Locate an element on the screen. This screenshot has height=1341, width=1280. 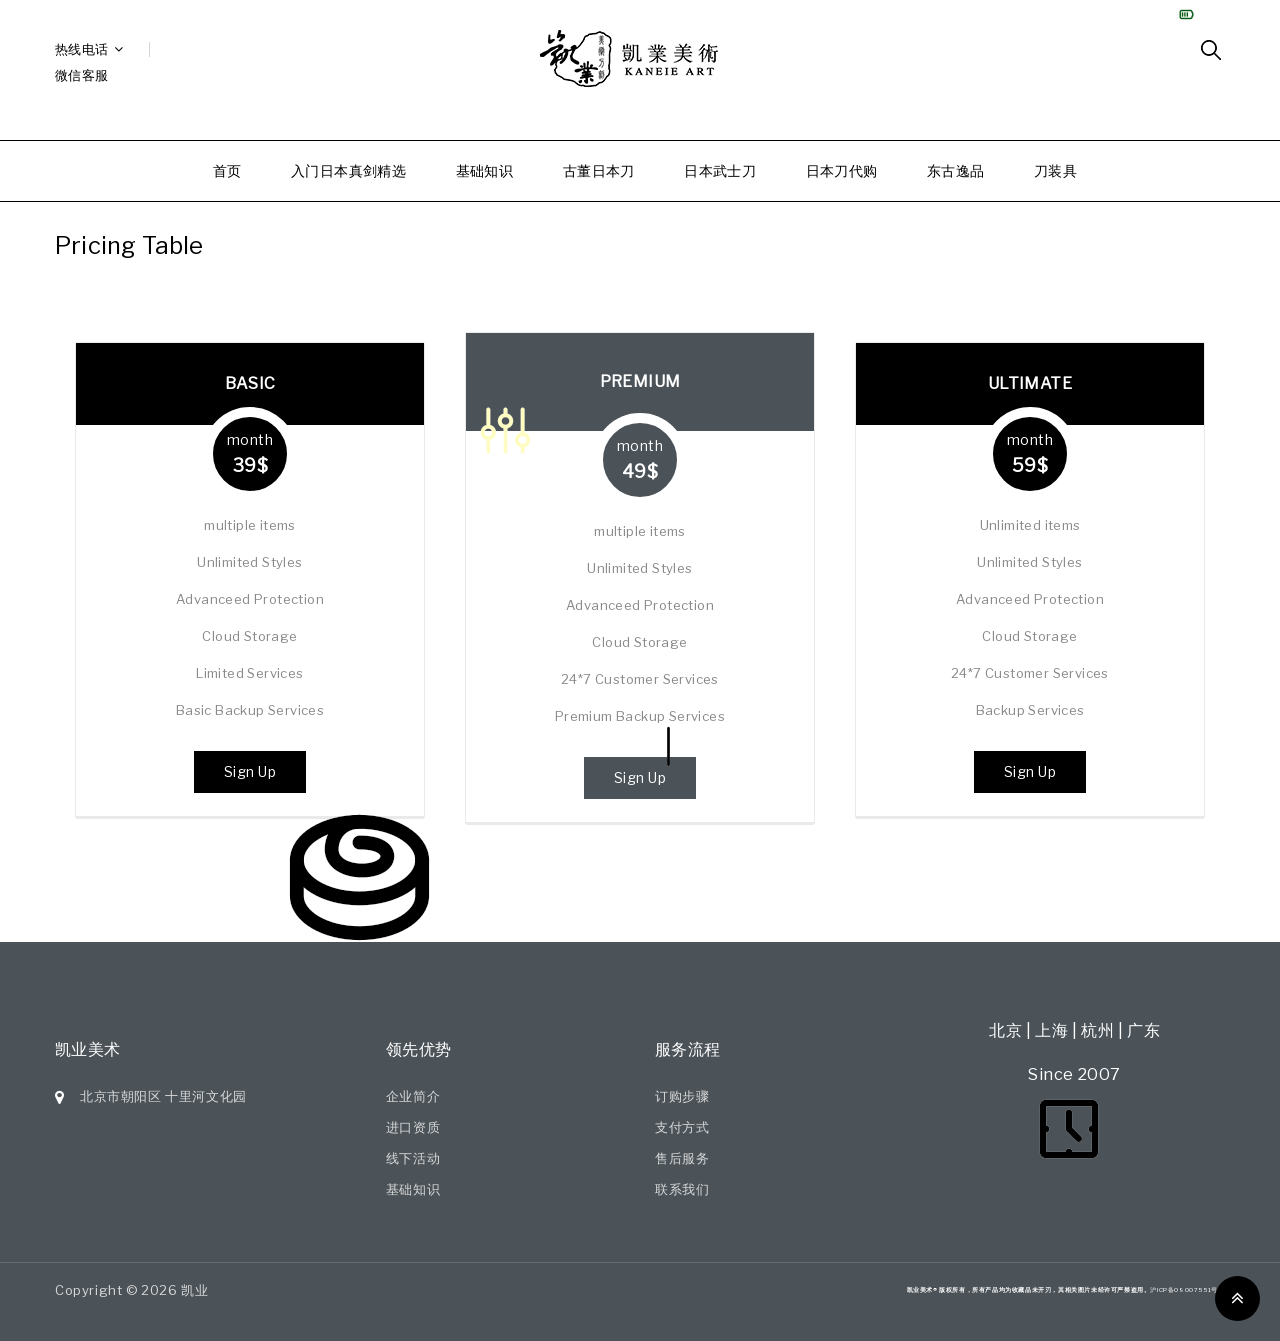
indicates battery at 75% charge is located at coordinates (1186, 14).